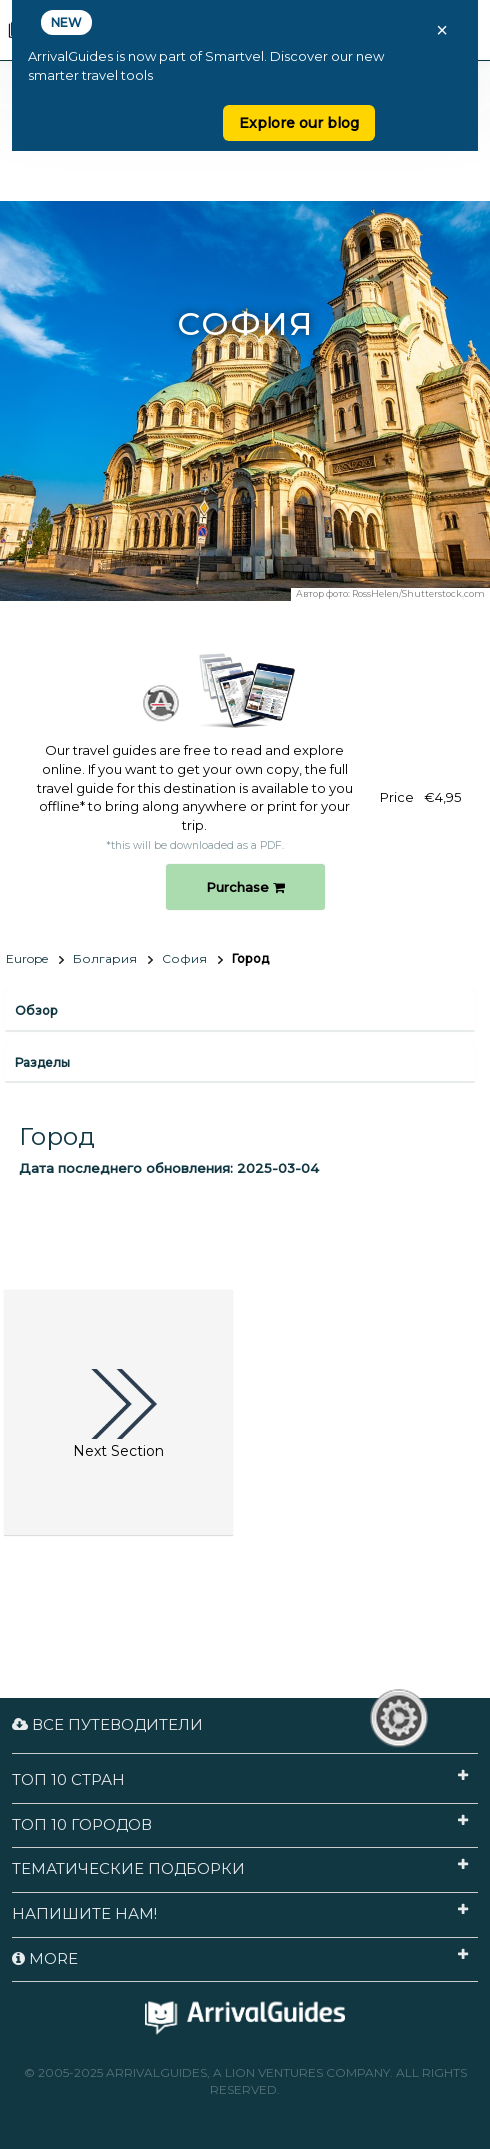 The height and width of the screenshot is (2149, 490). I want to click on view or edit item properties, so click(399, 1718).